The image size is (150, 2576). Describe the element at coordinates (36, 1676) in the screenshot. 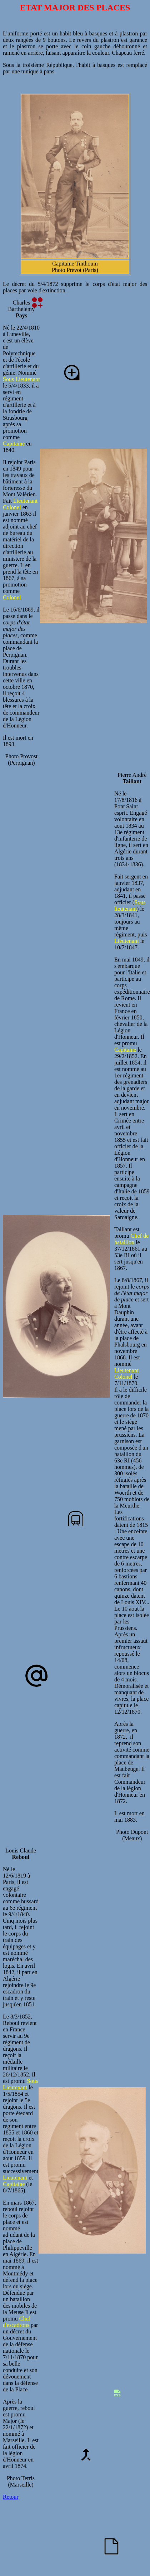

I see `mention a user in a post or comment` at that location.